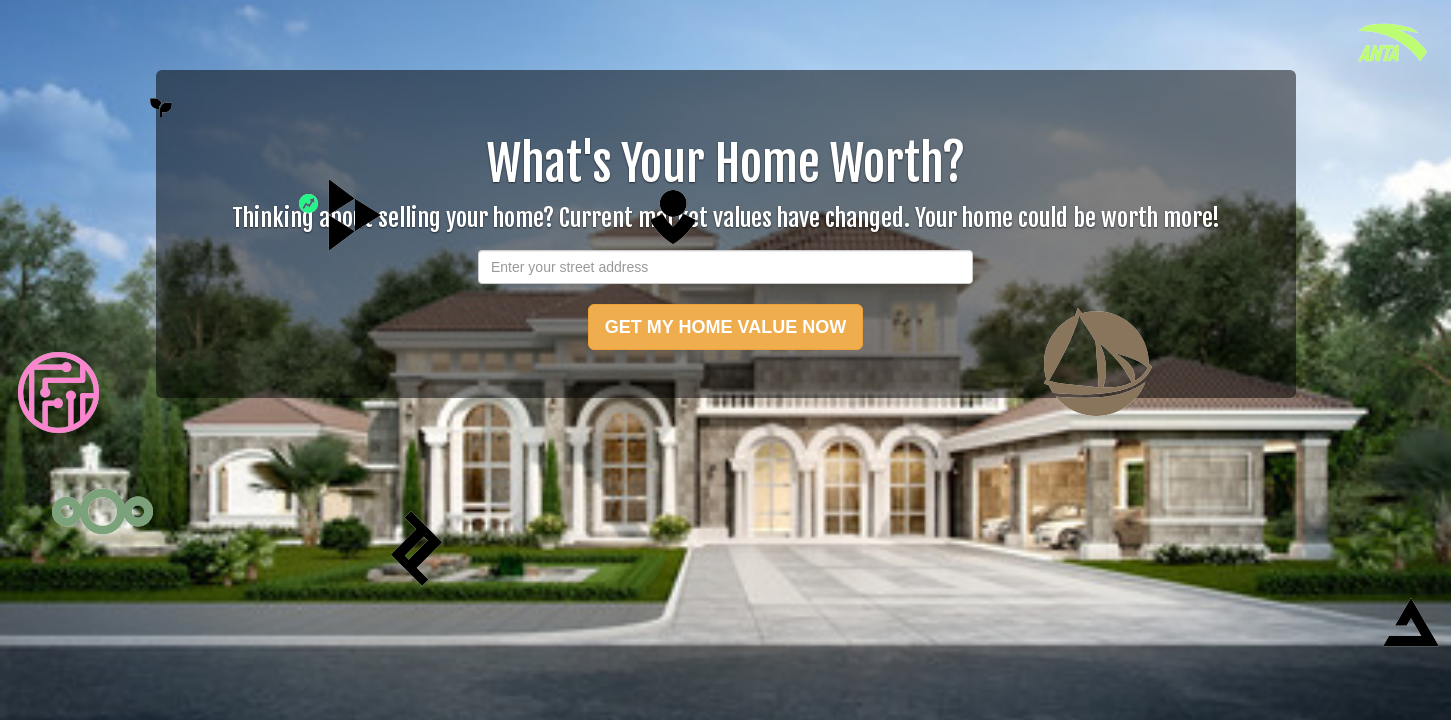 The width and height of the screenshot is (1451, 720). Describe the element at coordinates (416, 548) in the screenshot. I see `visit toptal website or platform` at that location.